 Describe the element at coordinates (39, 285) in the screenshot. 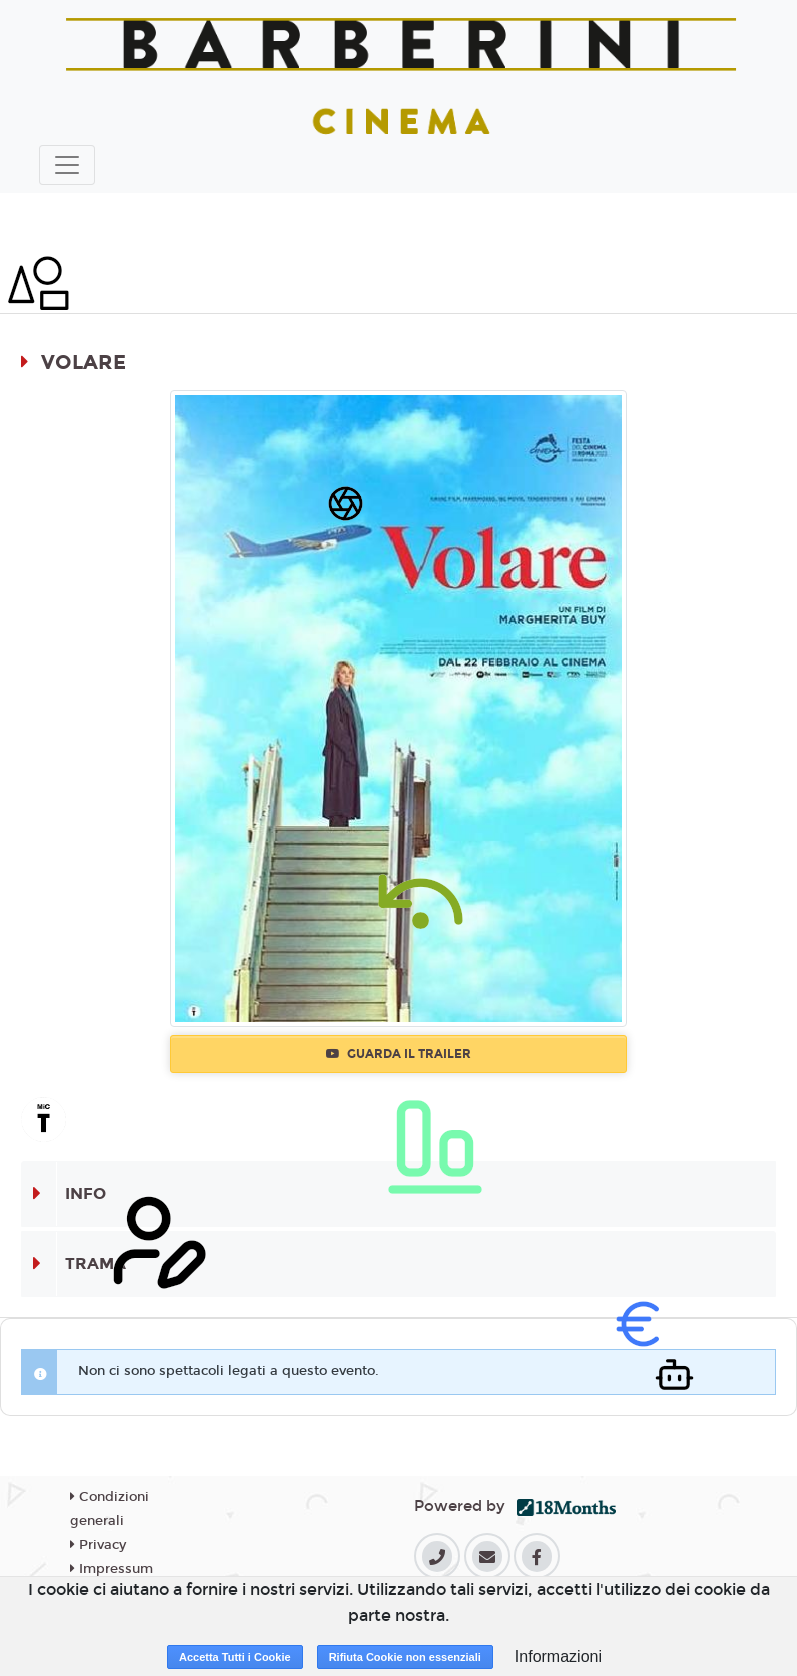

I see `access shape tools or drawing options` at that location.